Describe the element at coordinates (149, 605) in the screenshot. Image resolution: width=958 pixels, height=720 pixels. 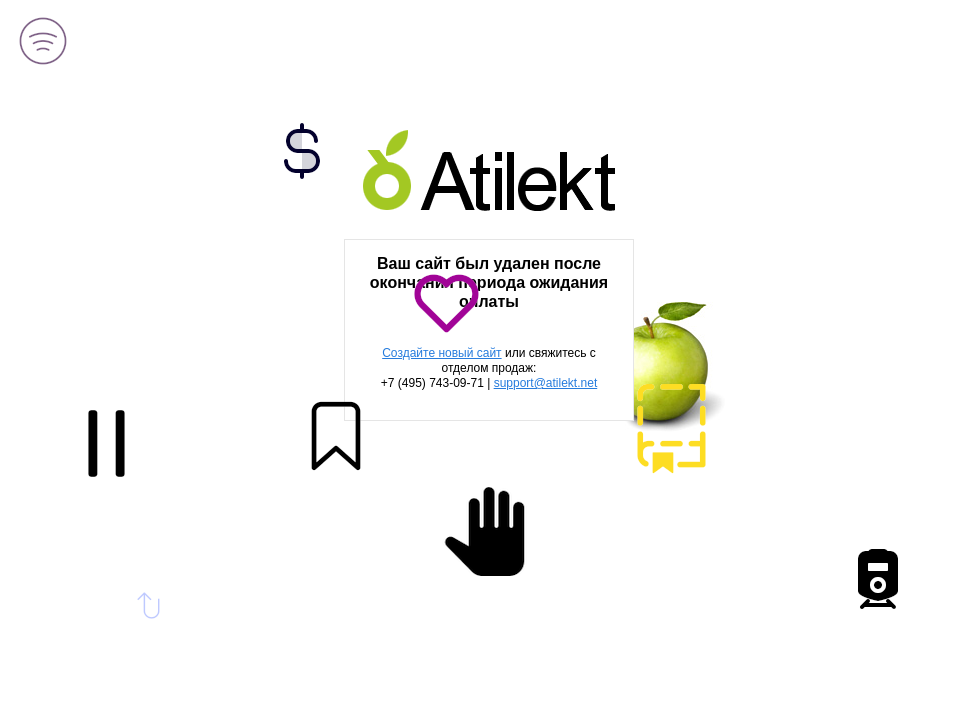
I see `undo or go back to previous state` at that location.